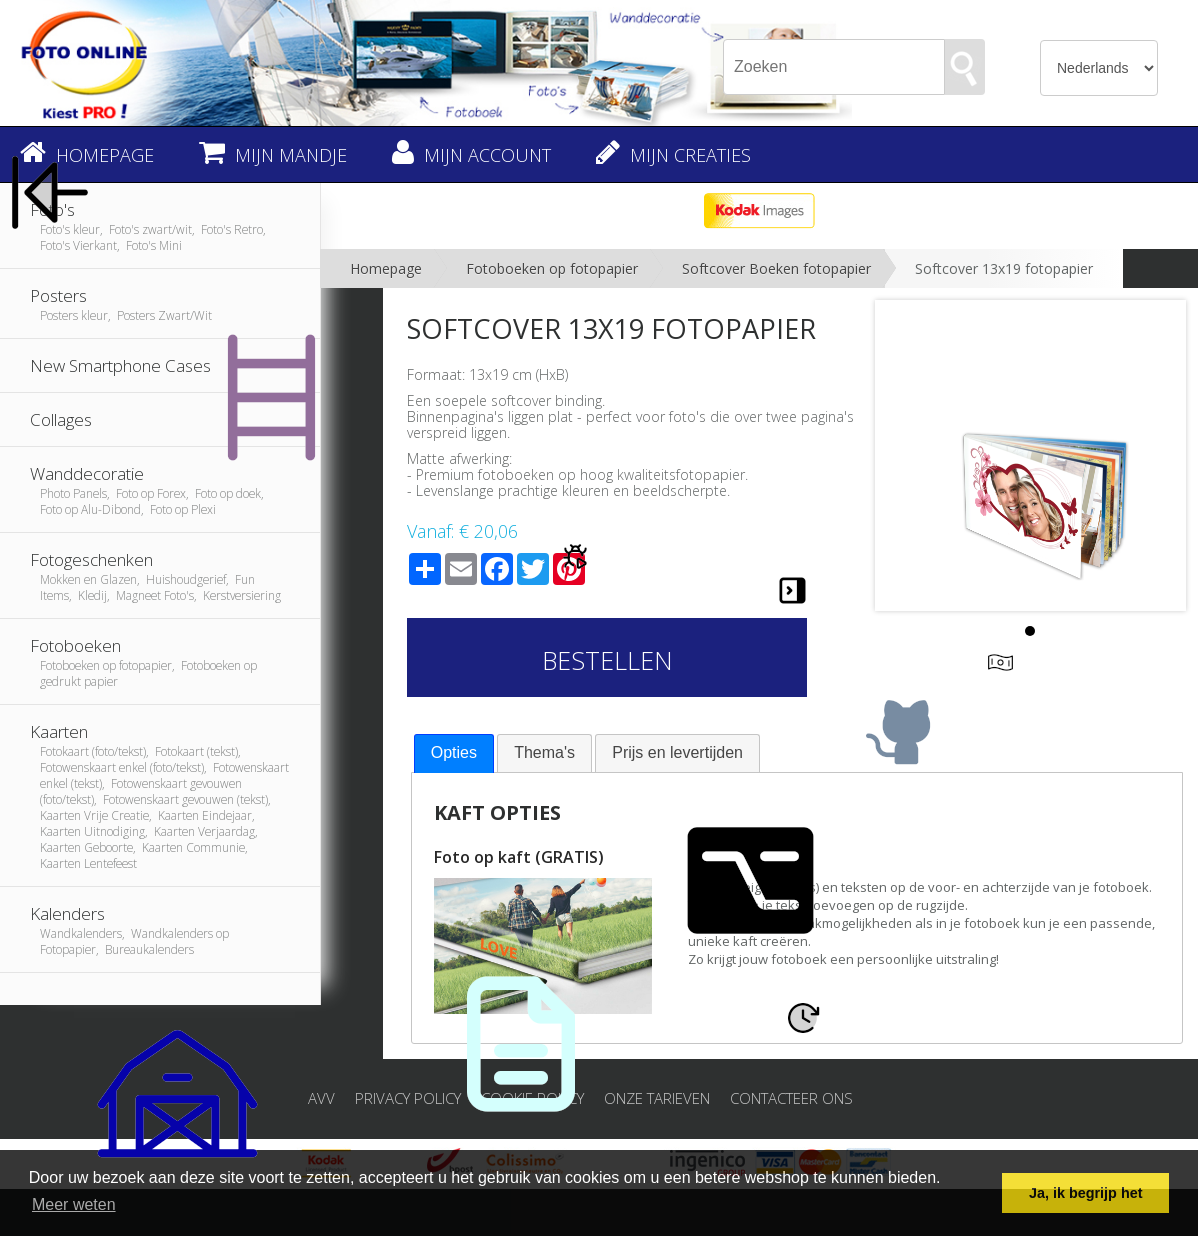 The height and width of the screenshot is (1236, 1198). Describe the element at coordinates (271, 397) in the screenshot. I see `access step-by-step instructions or tutorials` at that location.